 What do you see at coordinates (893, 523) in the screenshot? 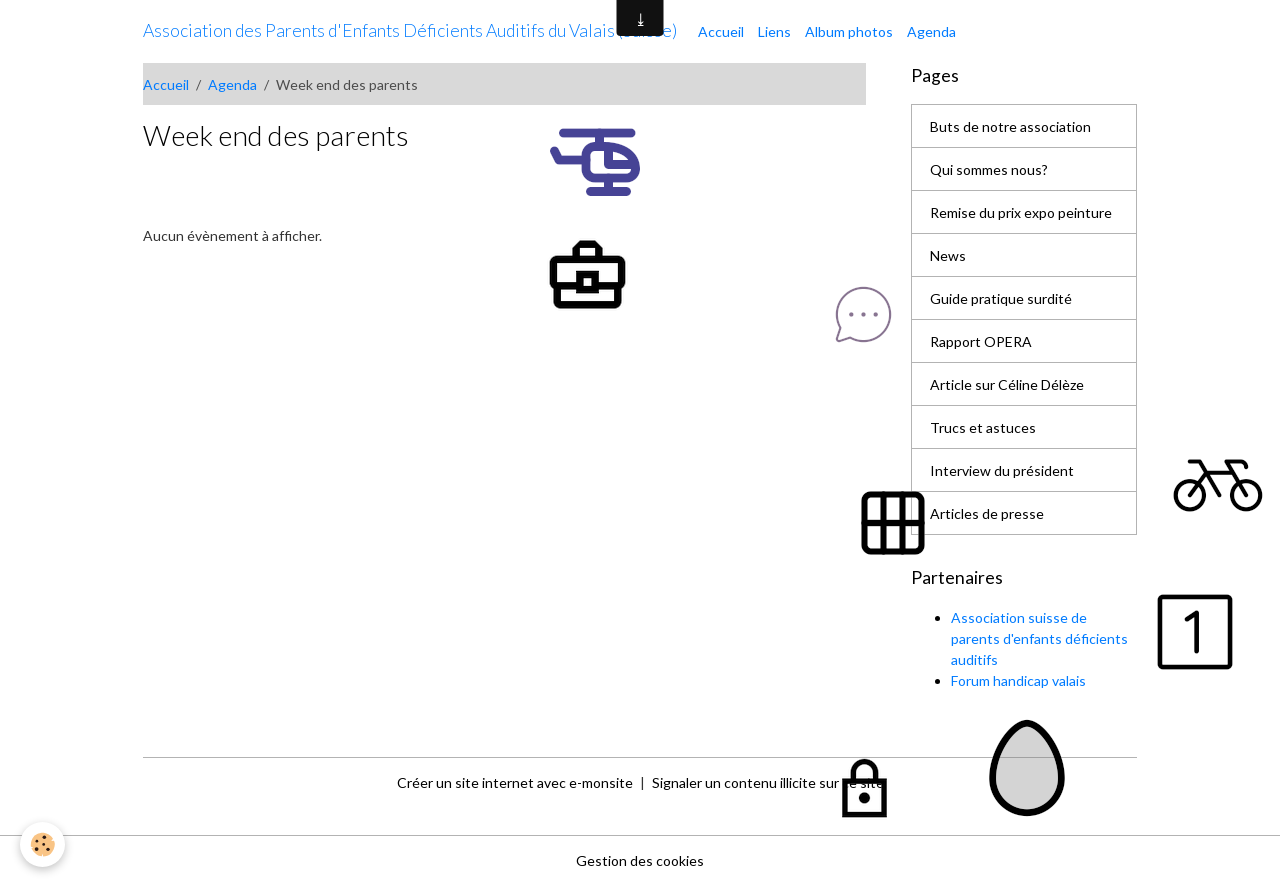
I see `switch to grid view layout` at bounding box center [893, 523].